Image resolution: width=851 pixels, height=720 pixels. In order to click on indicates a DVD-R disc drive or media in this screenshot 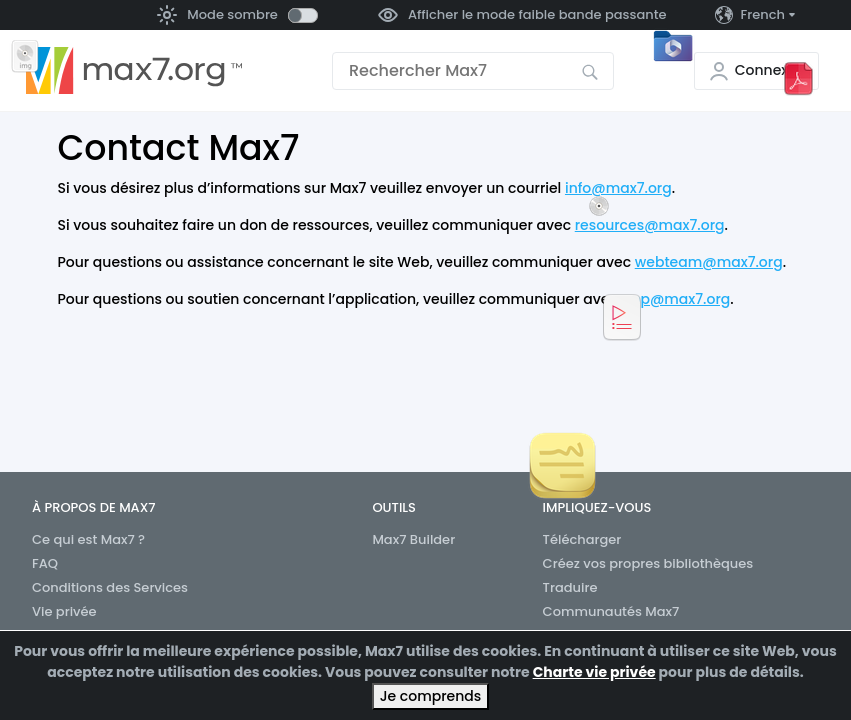, I will do `click(599, 206)`.